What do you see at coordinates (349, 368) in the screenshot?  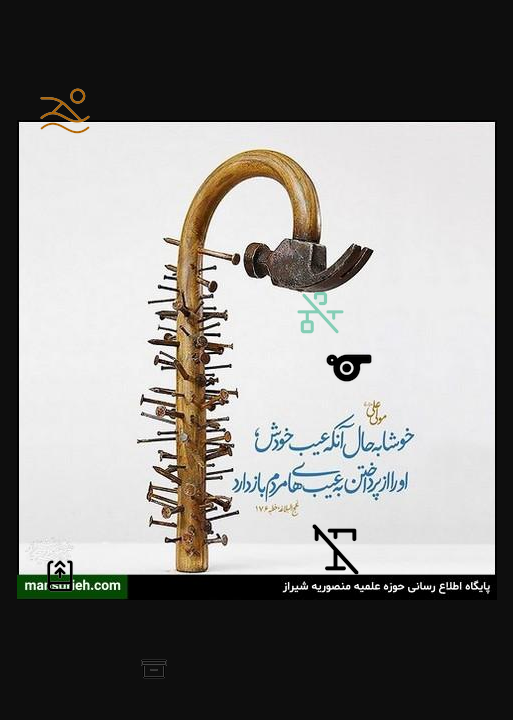 I see `access sports scores and updates` at bounding box center [349, 368].